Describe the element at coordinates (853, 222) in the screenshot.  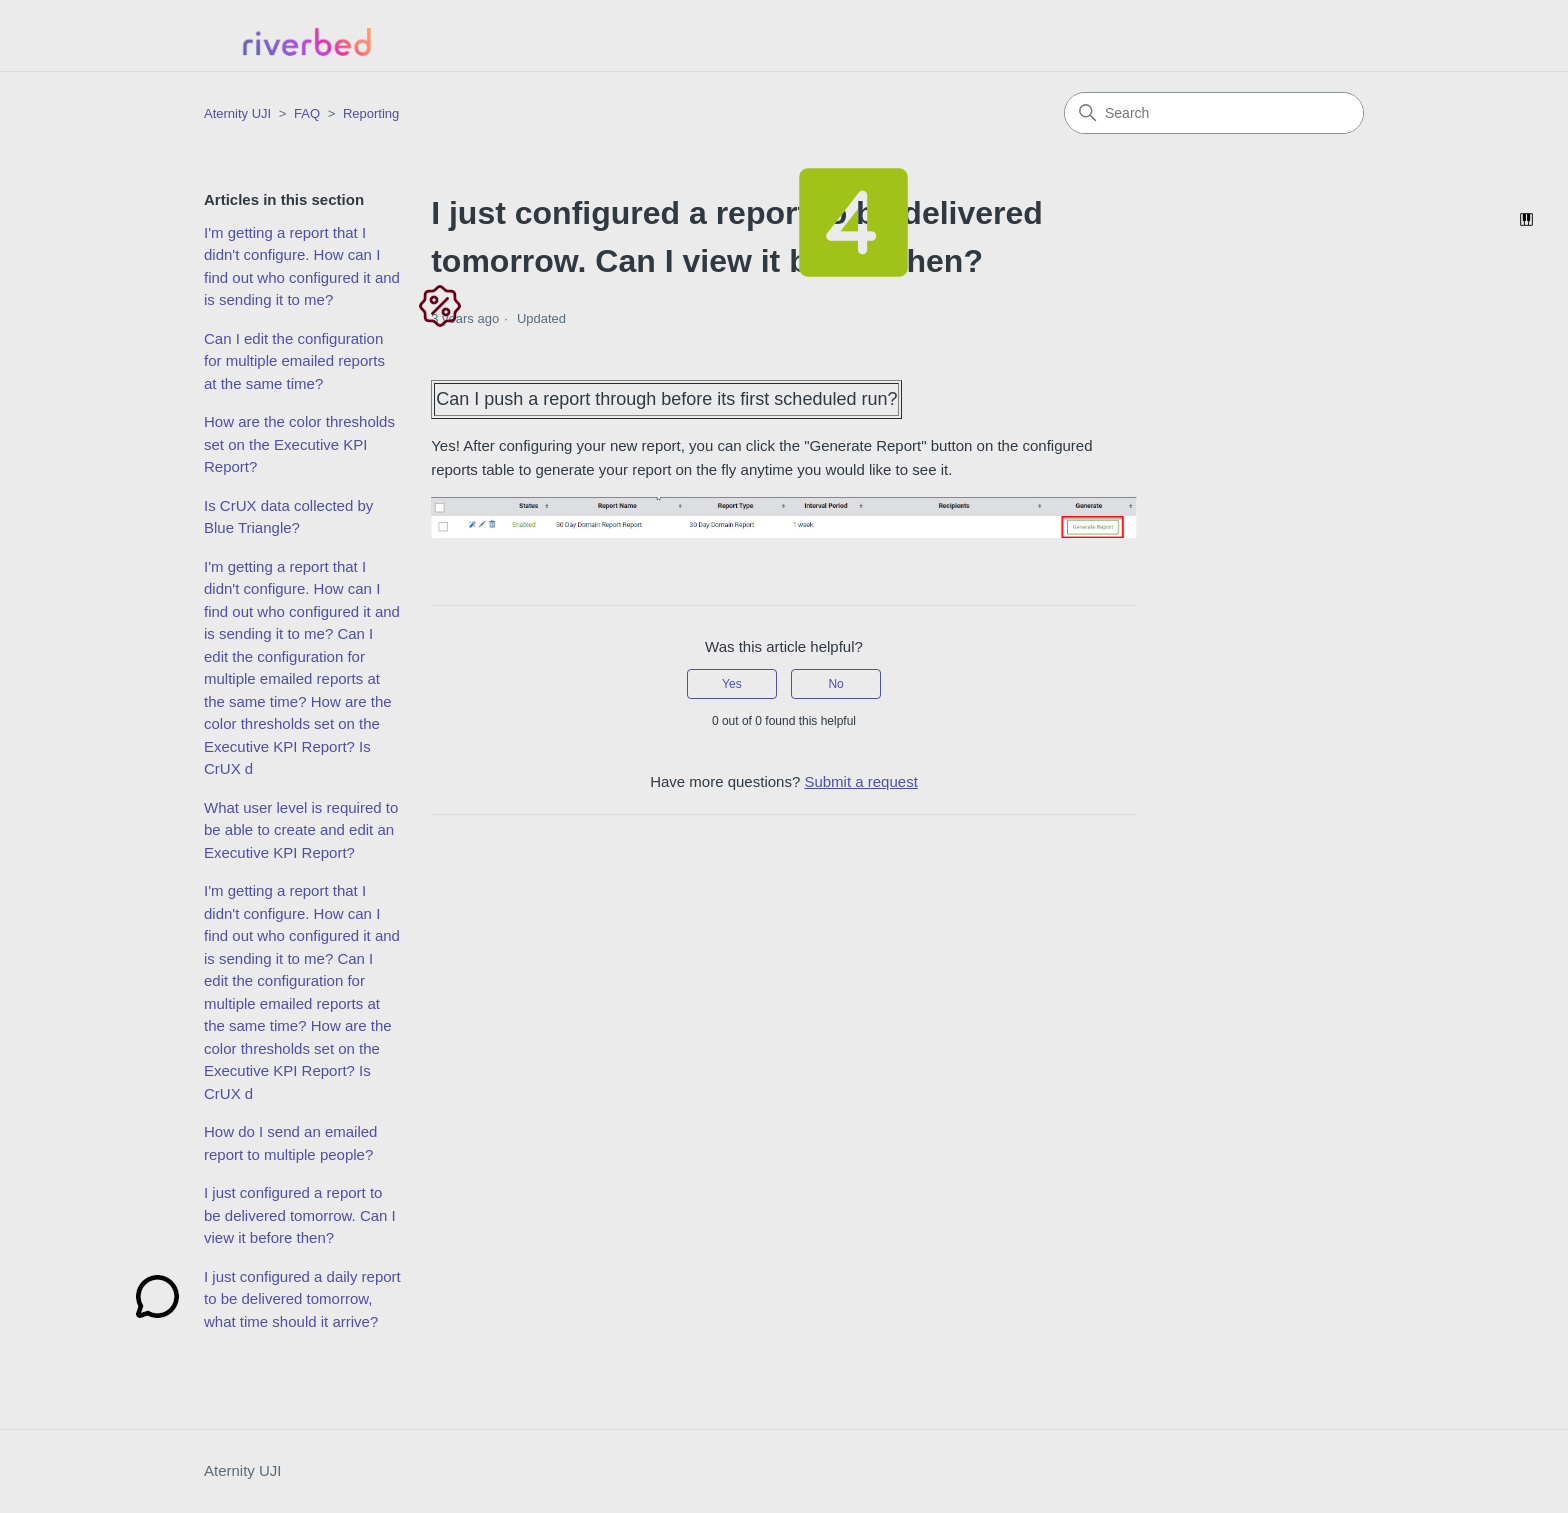
I see `select or navigate to item number four` at that location.